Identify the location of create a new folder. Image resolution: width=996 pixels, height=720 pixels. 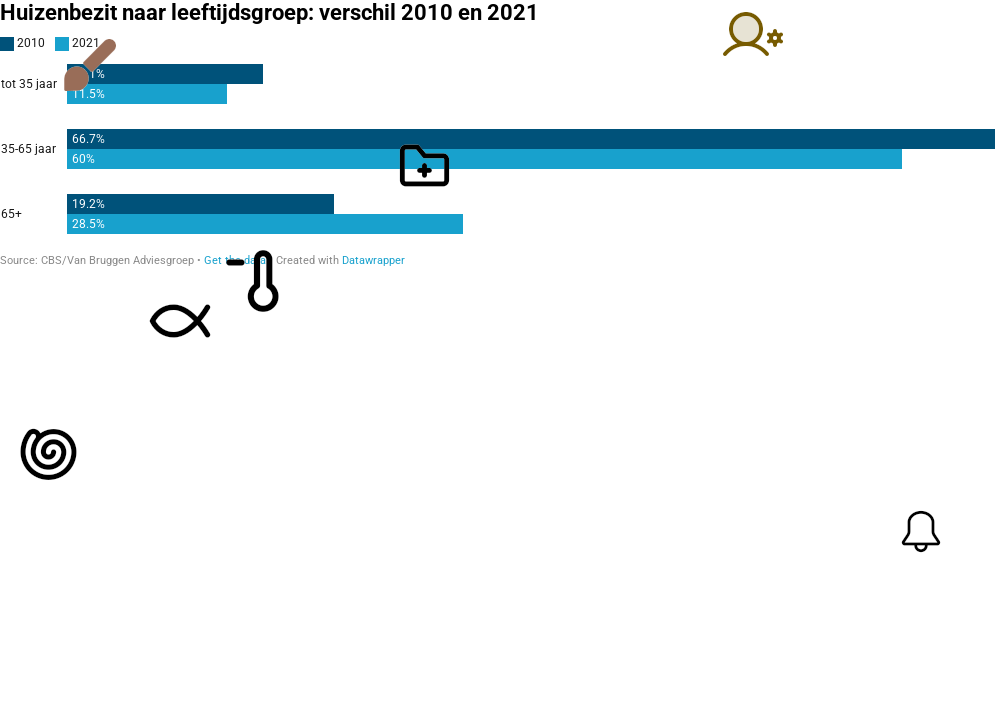
(424, 165).